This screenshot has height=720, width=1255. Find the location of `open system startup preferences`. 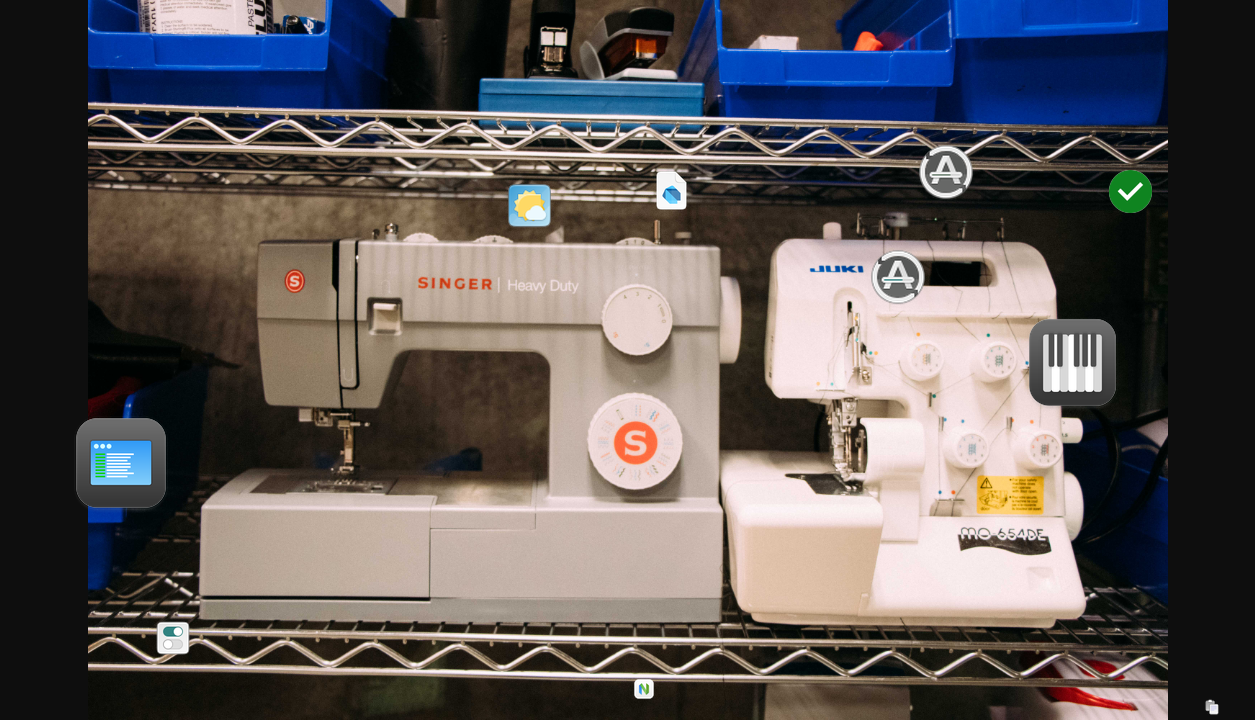

open system startup preferences is located at coordinates (121, 463).